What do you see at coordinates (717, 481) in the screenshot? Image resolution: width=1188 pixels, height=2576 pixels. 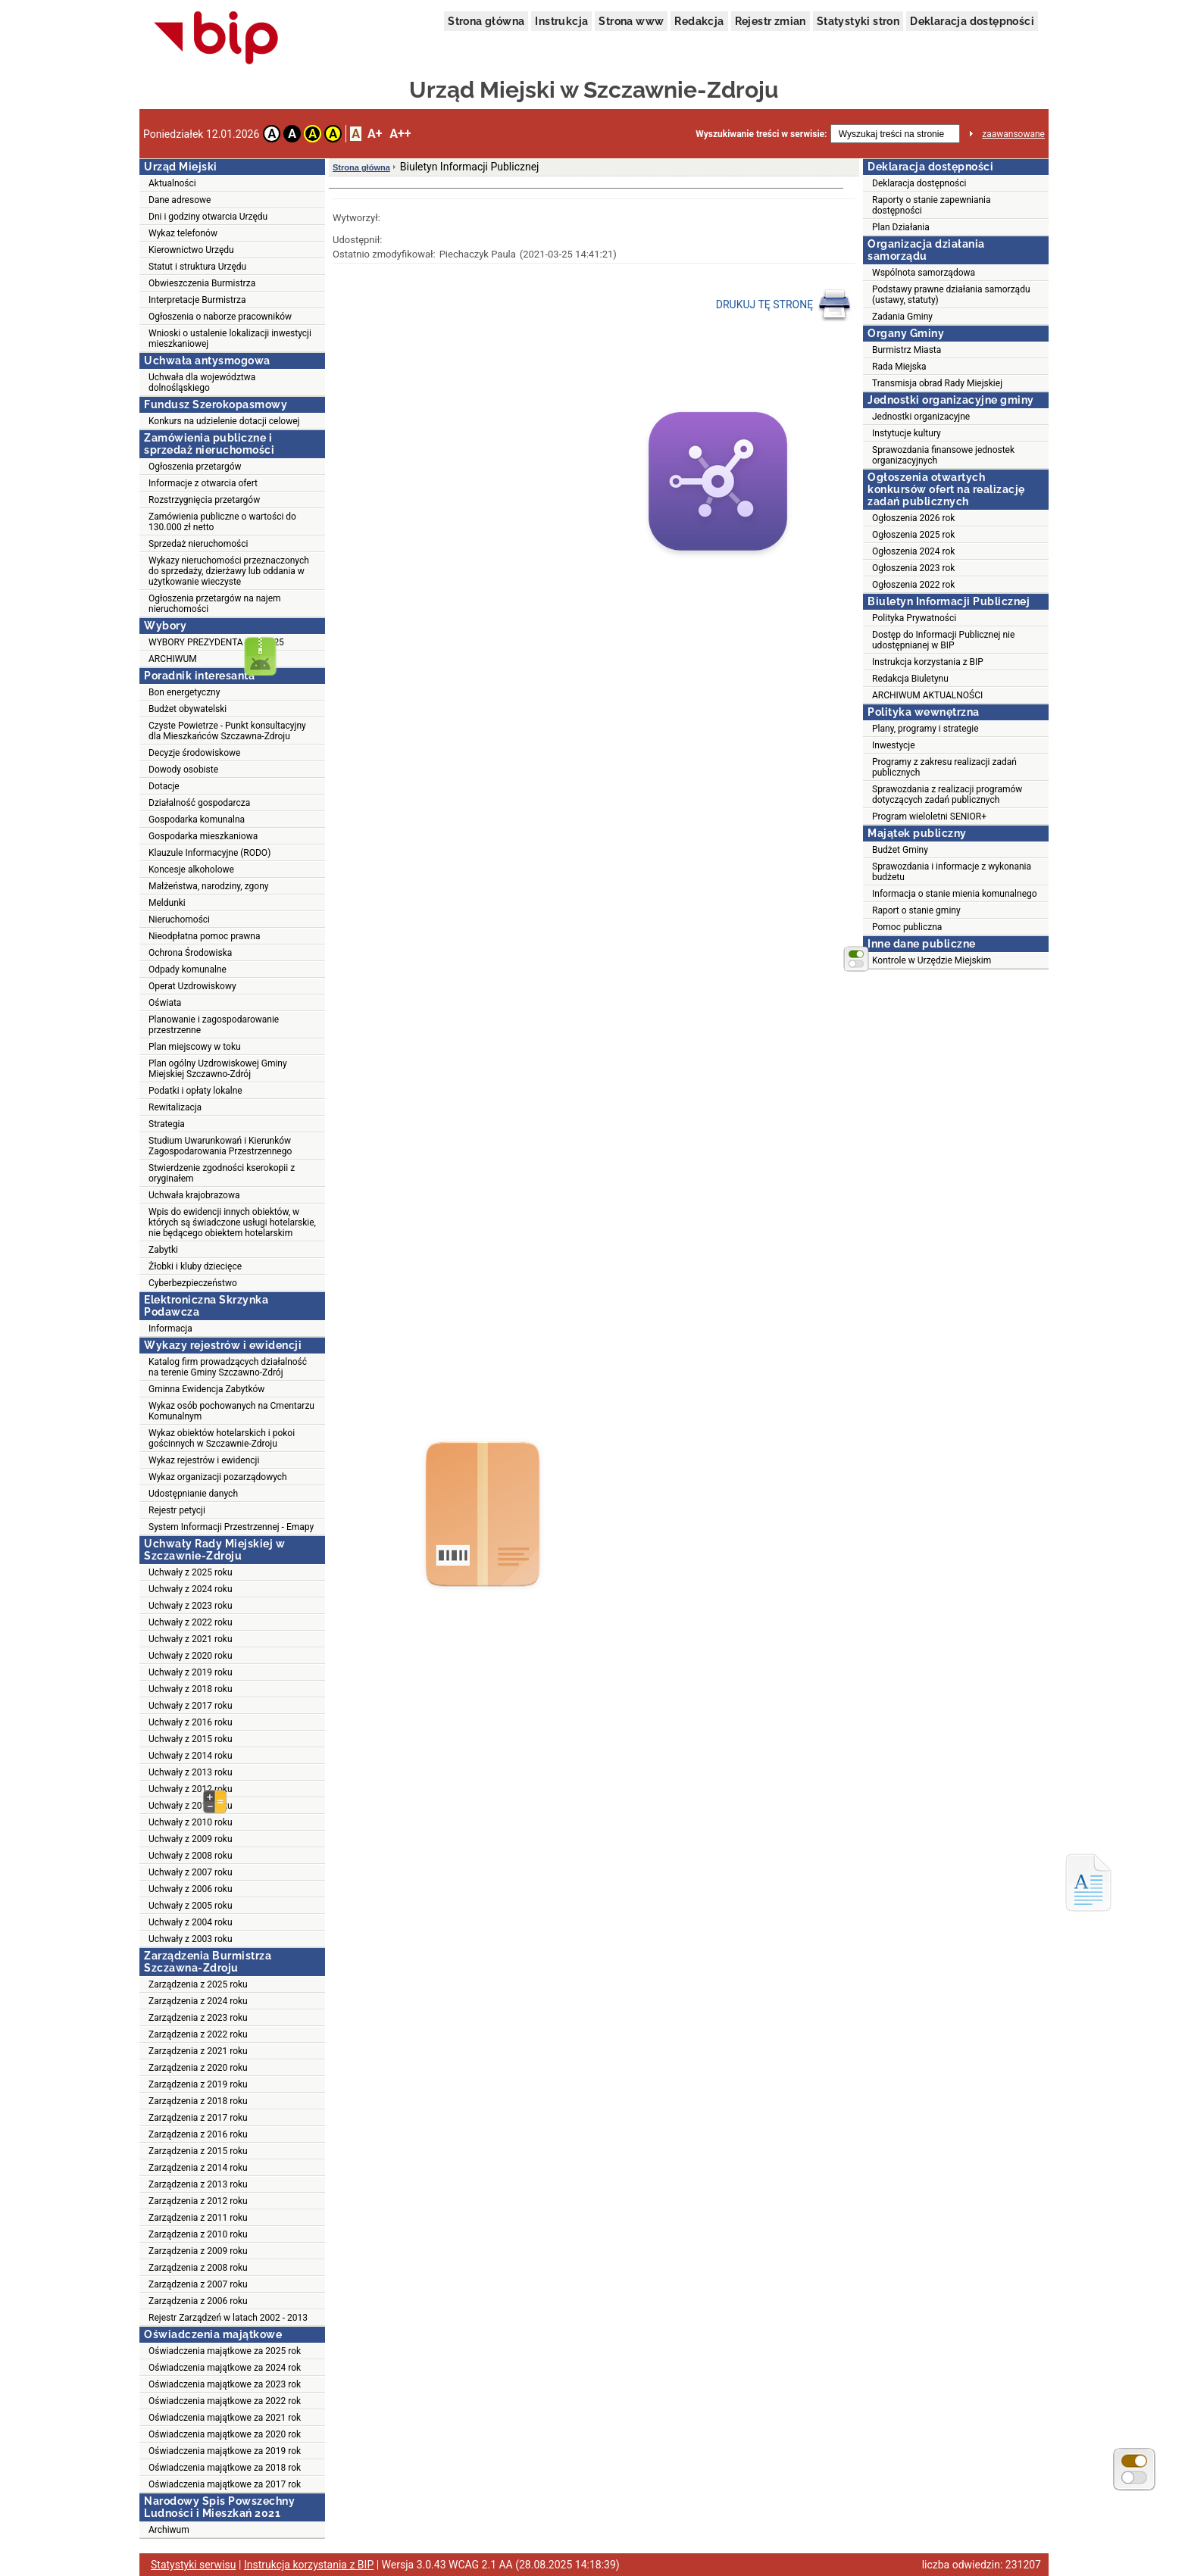 I see `open warpinator to share files between devices on the same network` at bounding box center [717, 481].